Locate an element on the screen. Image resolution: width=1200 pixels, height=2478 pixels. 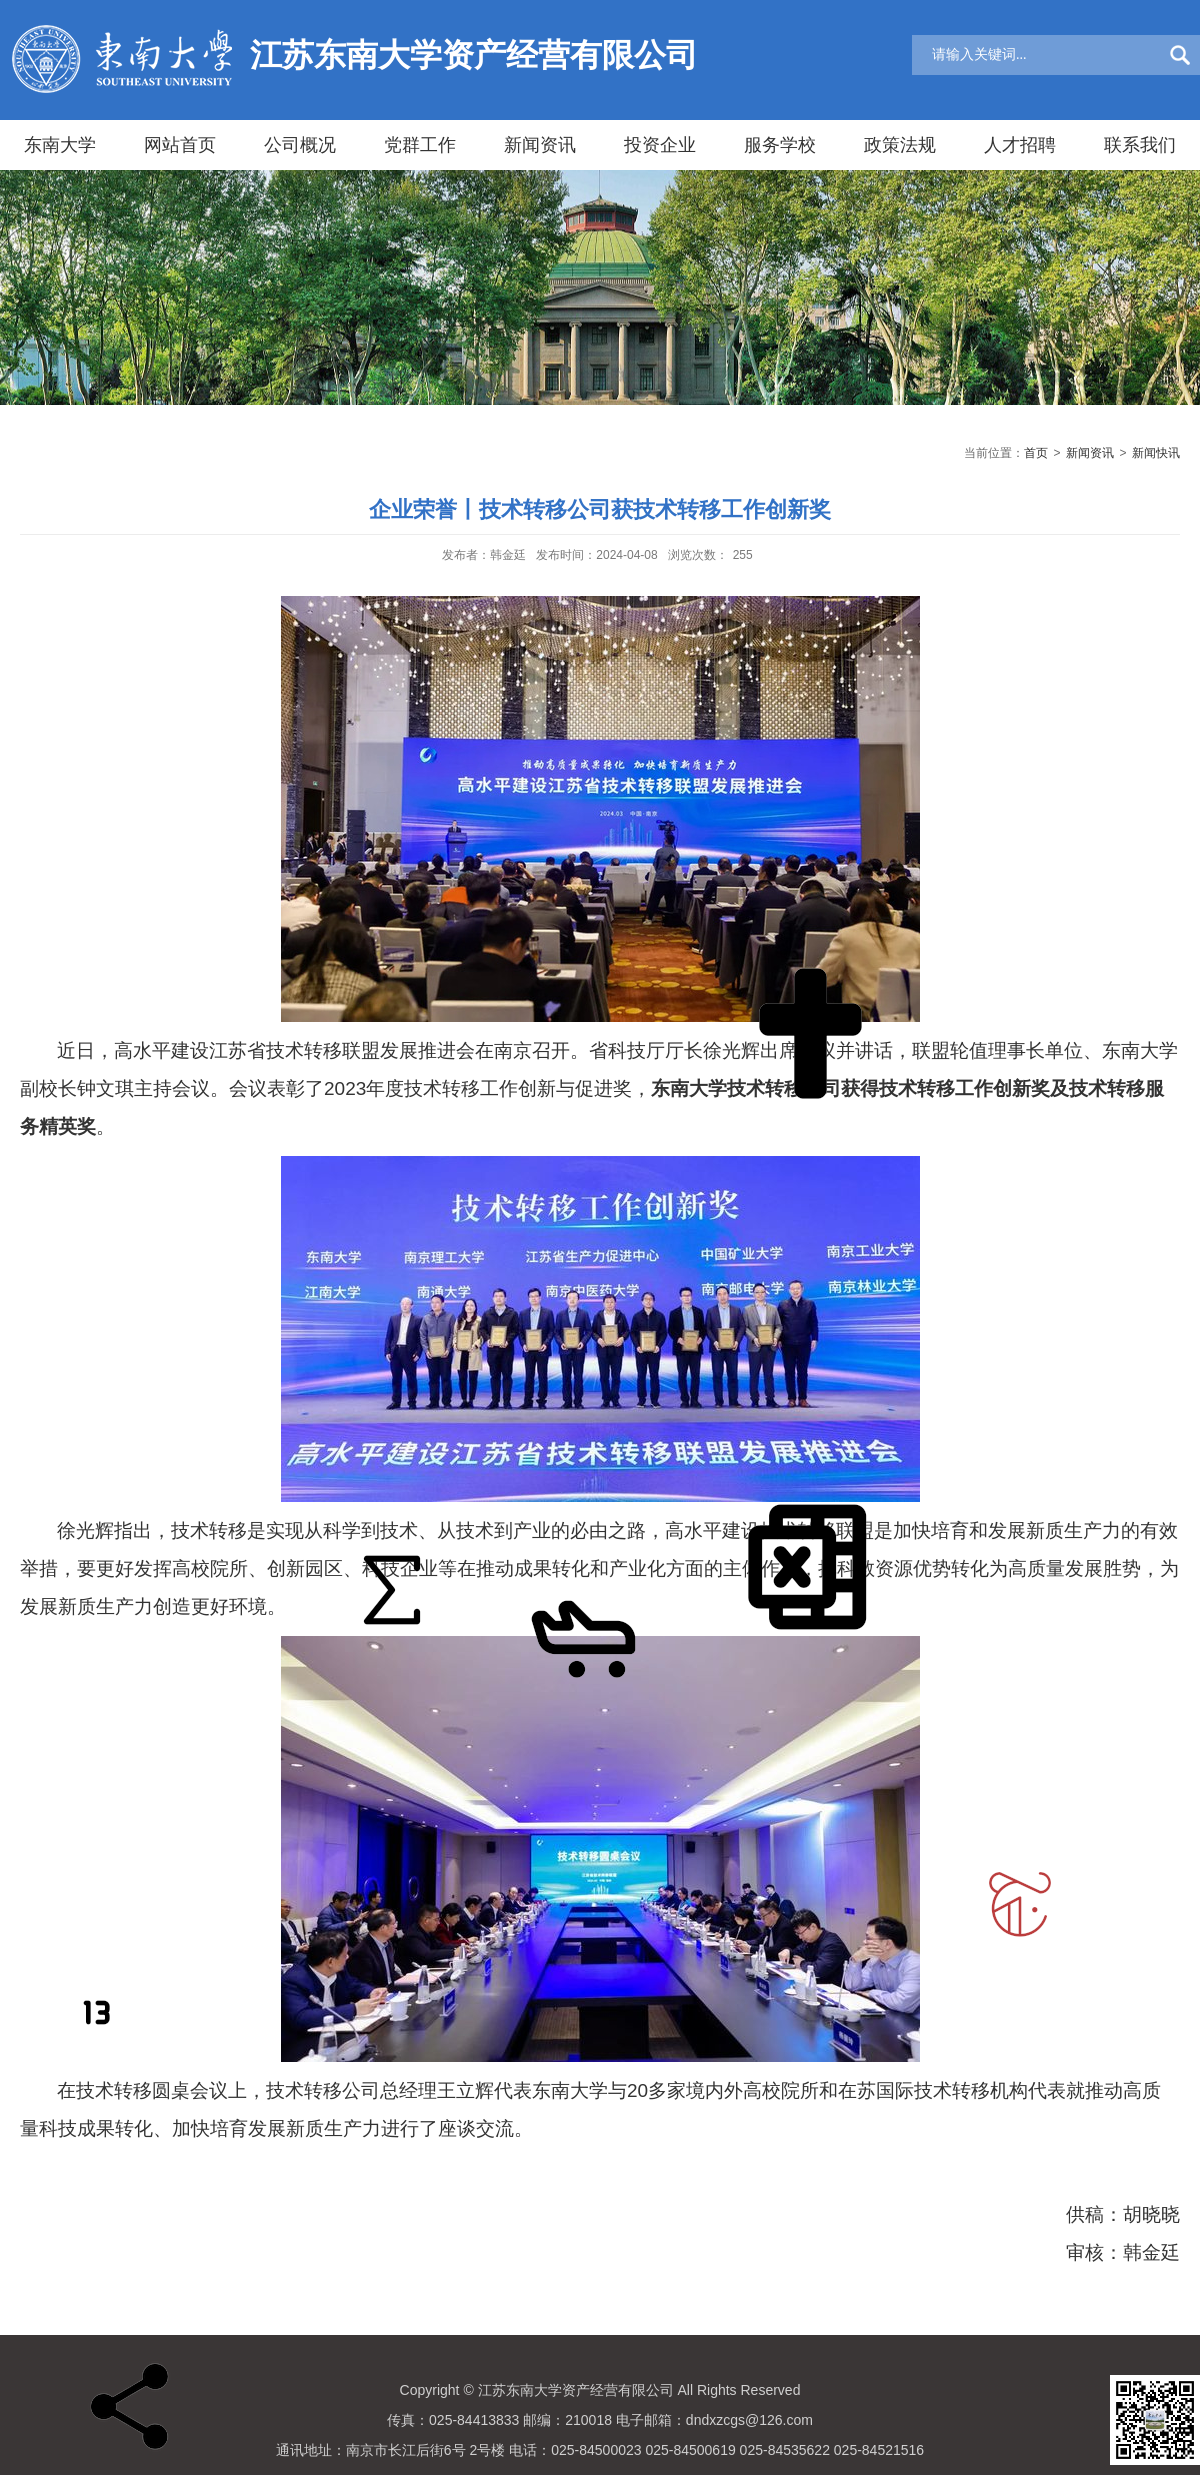
calculate sum or total of selected values is located at coordinates (392, 1590).